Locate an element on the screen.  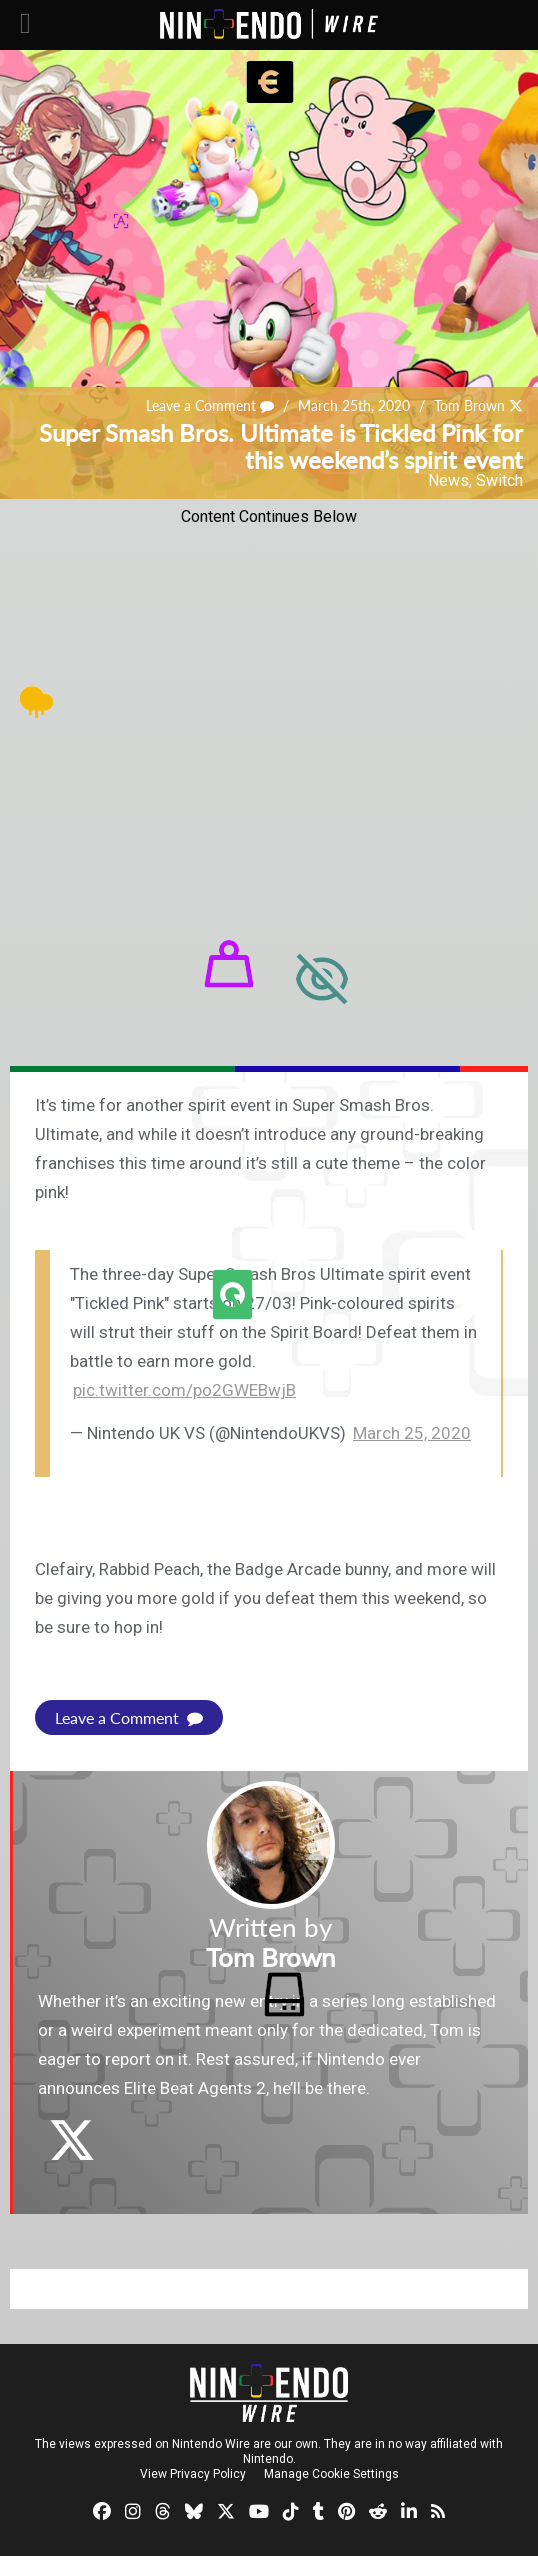
scan text using optical character recognition (OCR) is located at coordinates (121, 221).